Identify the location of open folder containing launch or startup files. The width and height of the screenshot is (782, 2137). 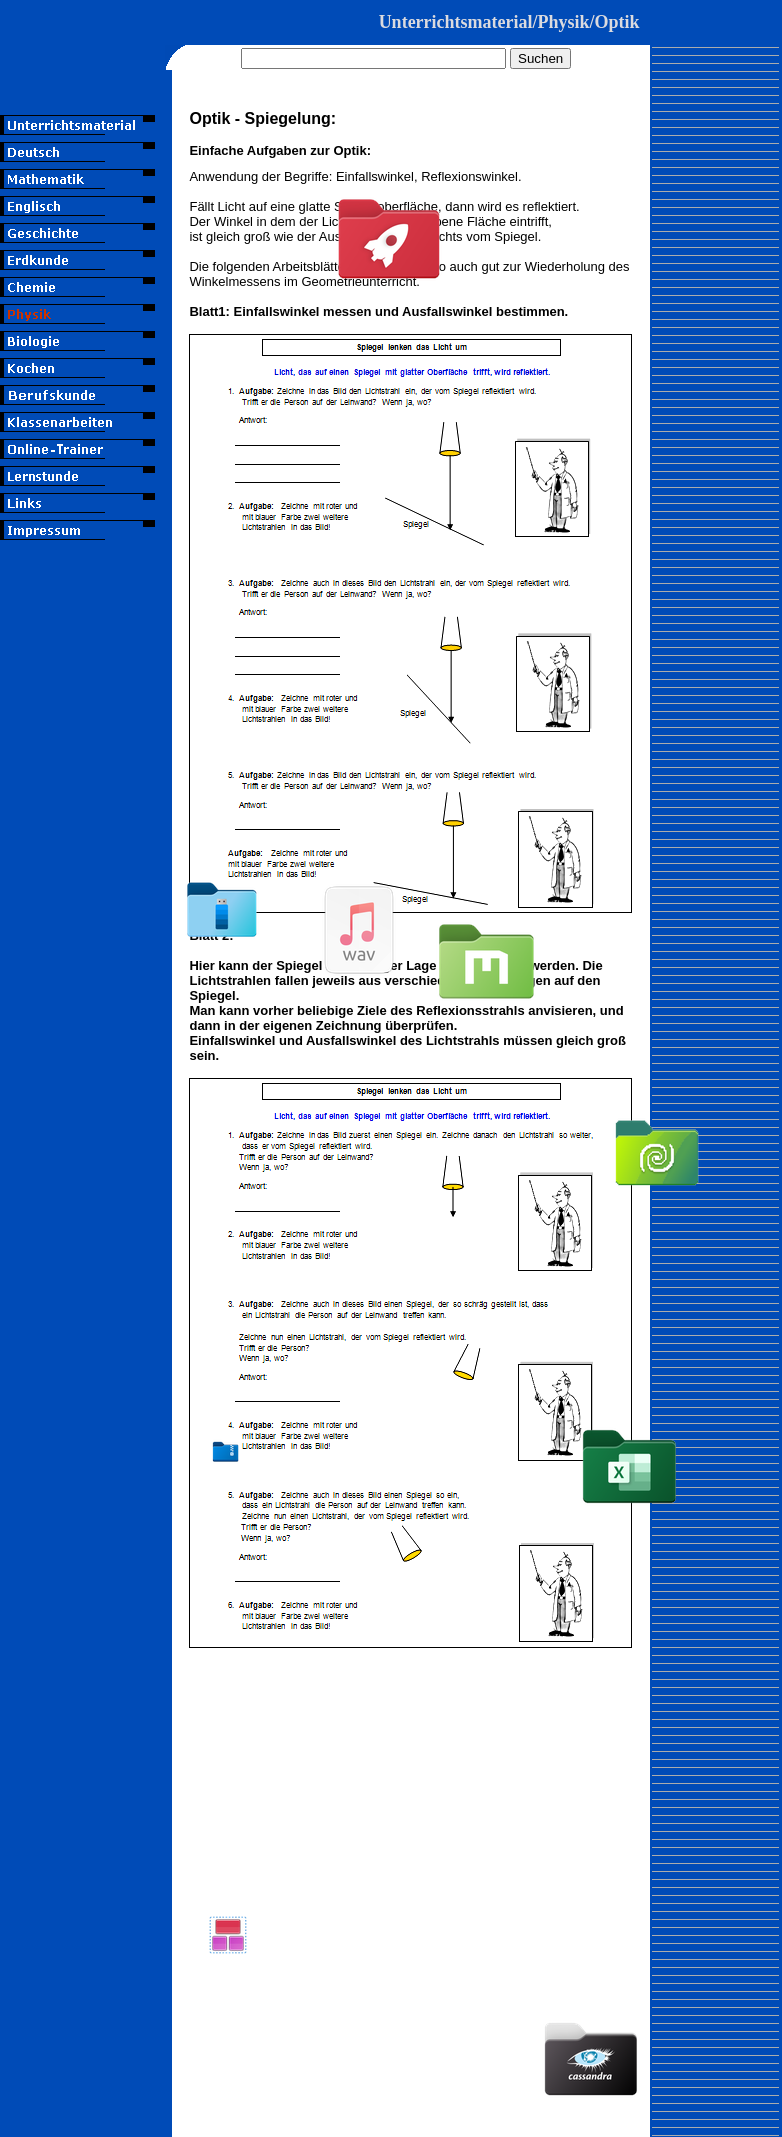
(388, 241).